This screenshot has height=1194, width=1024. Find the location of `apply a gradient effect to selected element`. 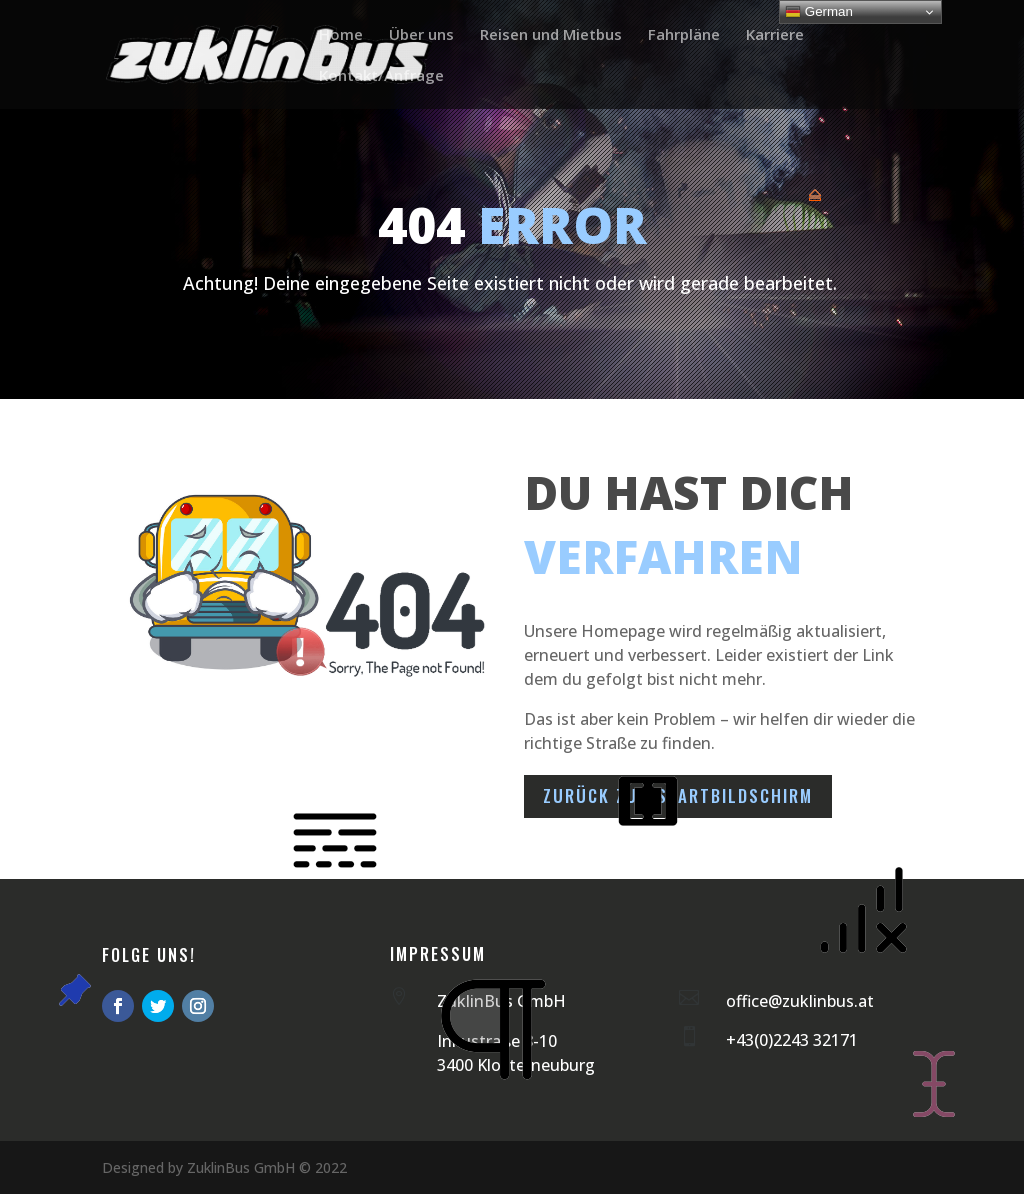

apply a gradient effect to selected element is located at coordinates (335, 842).